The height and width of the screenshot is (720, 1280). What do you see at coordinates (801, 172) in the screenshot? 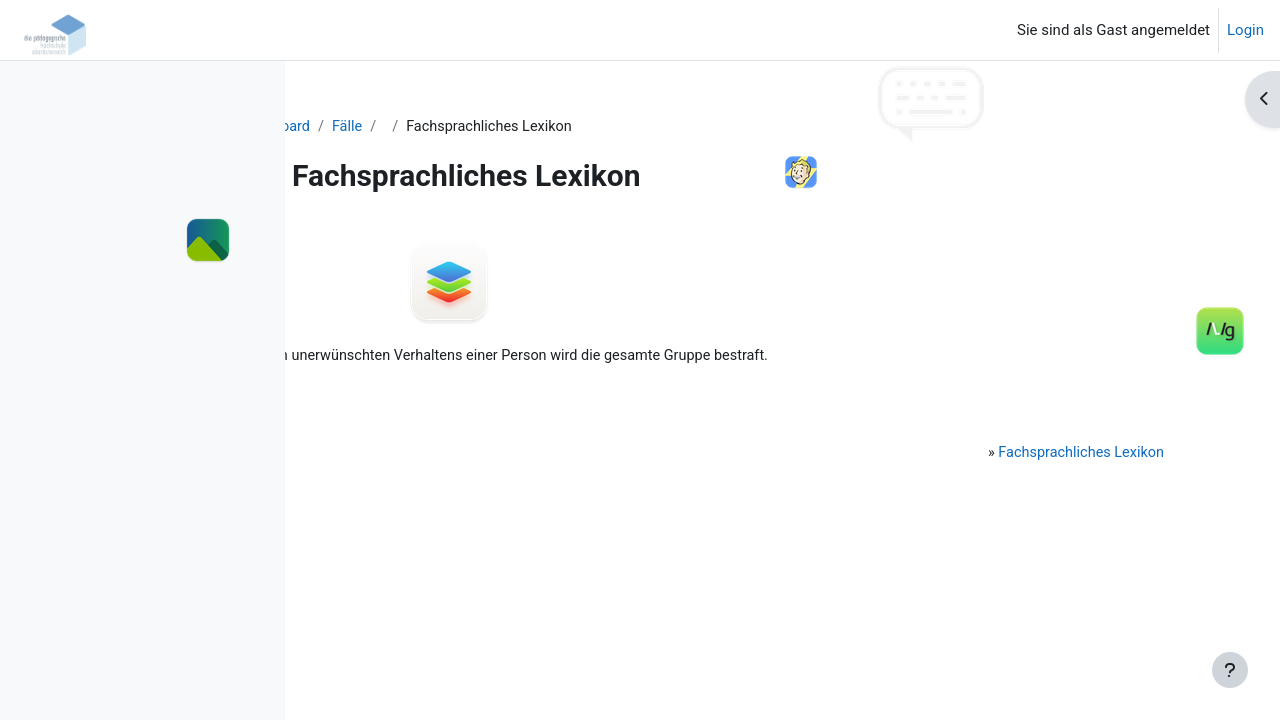
I see `launch Fallout 4 game` at bounding box center [801, 172].